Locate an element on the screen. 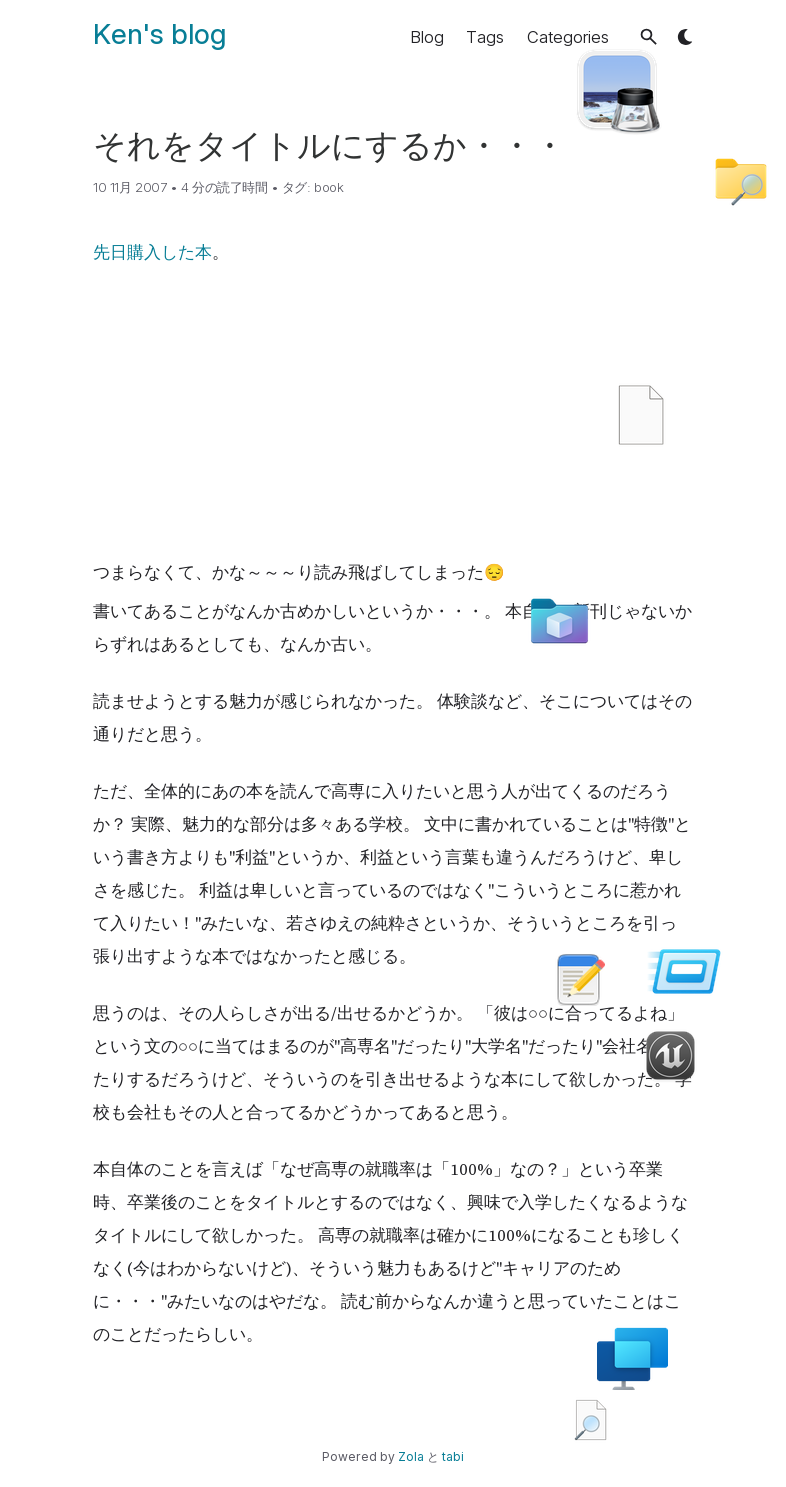  open Preview app to view images and PDFs is located at coordinates (617, 89).